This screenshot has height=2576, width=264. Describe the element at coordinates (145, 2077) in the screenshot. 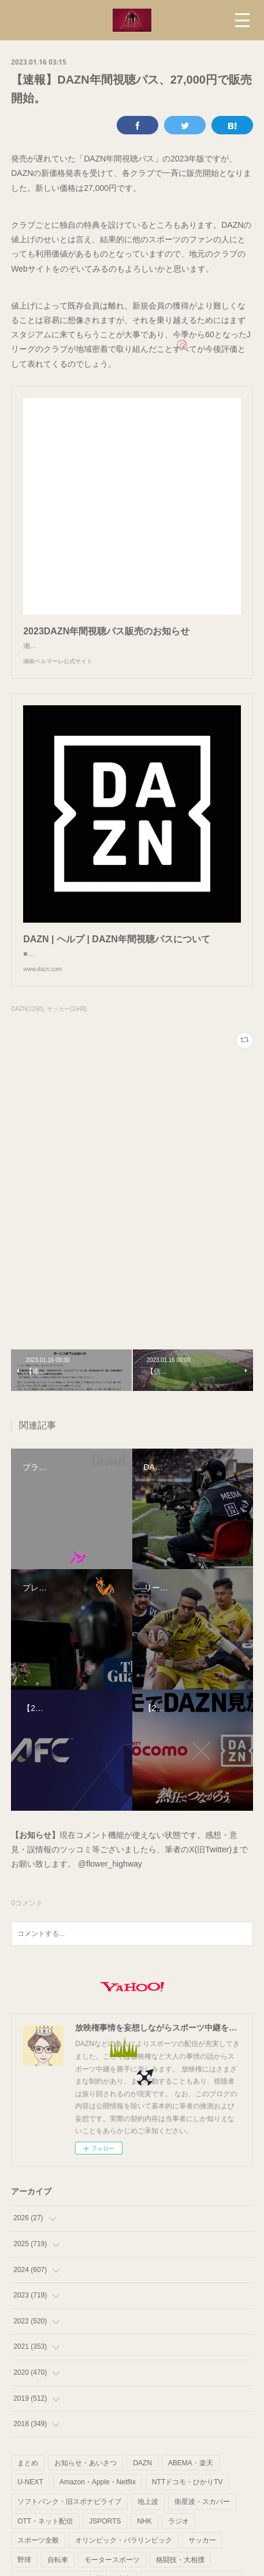

I see `select shuriken weapon in game inventory` at that location.